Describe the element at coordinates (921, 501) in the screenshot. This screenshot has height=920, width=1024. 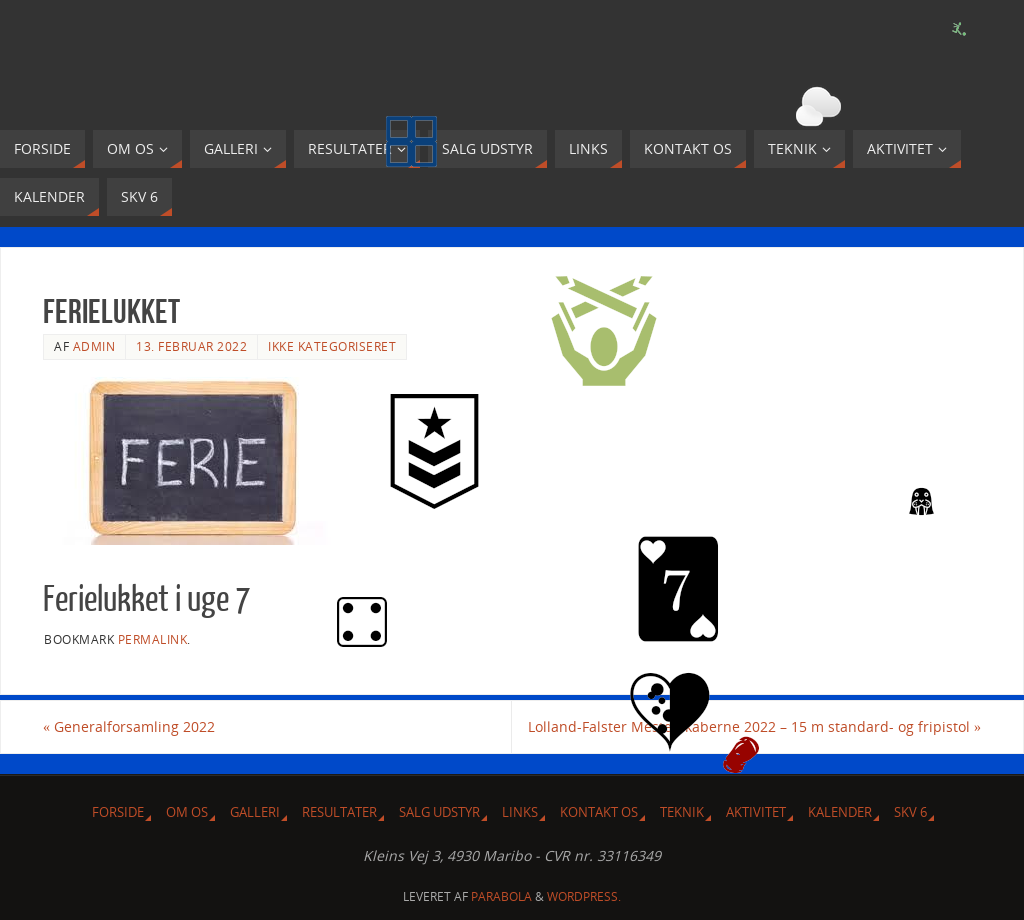
I see `walrus character or avatar icon` at that location.